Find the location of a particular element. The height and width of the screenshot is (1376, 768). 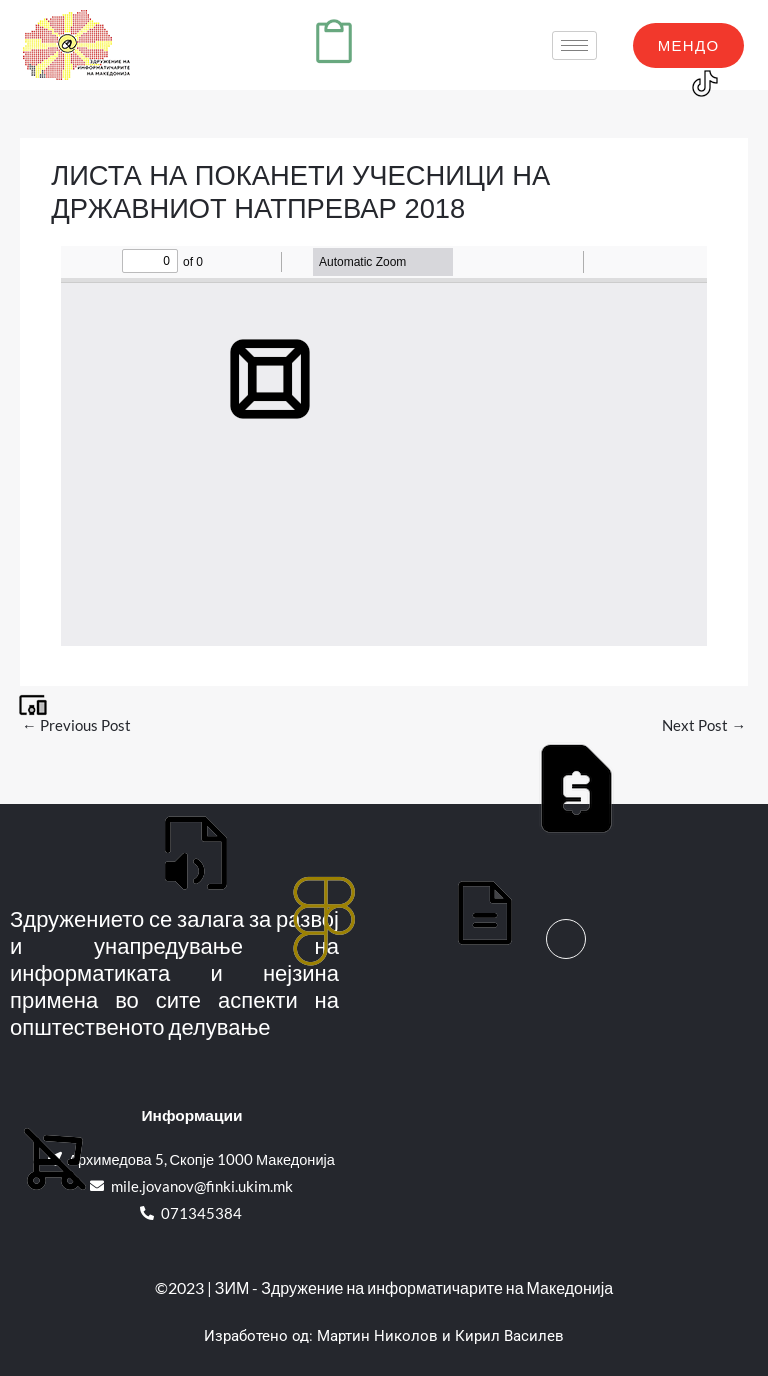

inspect element box model in developer tools is located at coordinates (270, 379).